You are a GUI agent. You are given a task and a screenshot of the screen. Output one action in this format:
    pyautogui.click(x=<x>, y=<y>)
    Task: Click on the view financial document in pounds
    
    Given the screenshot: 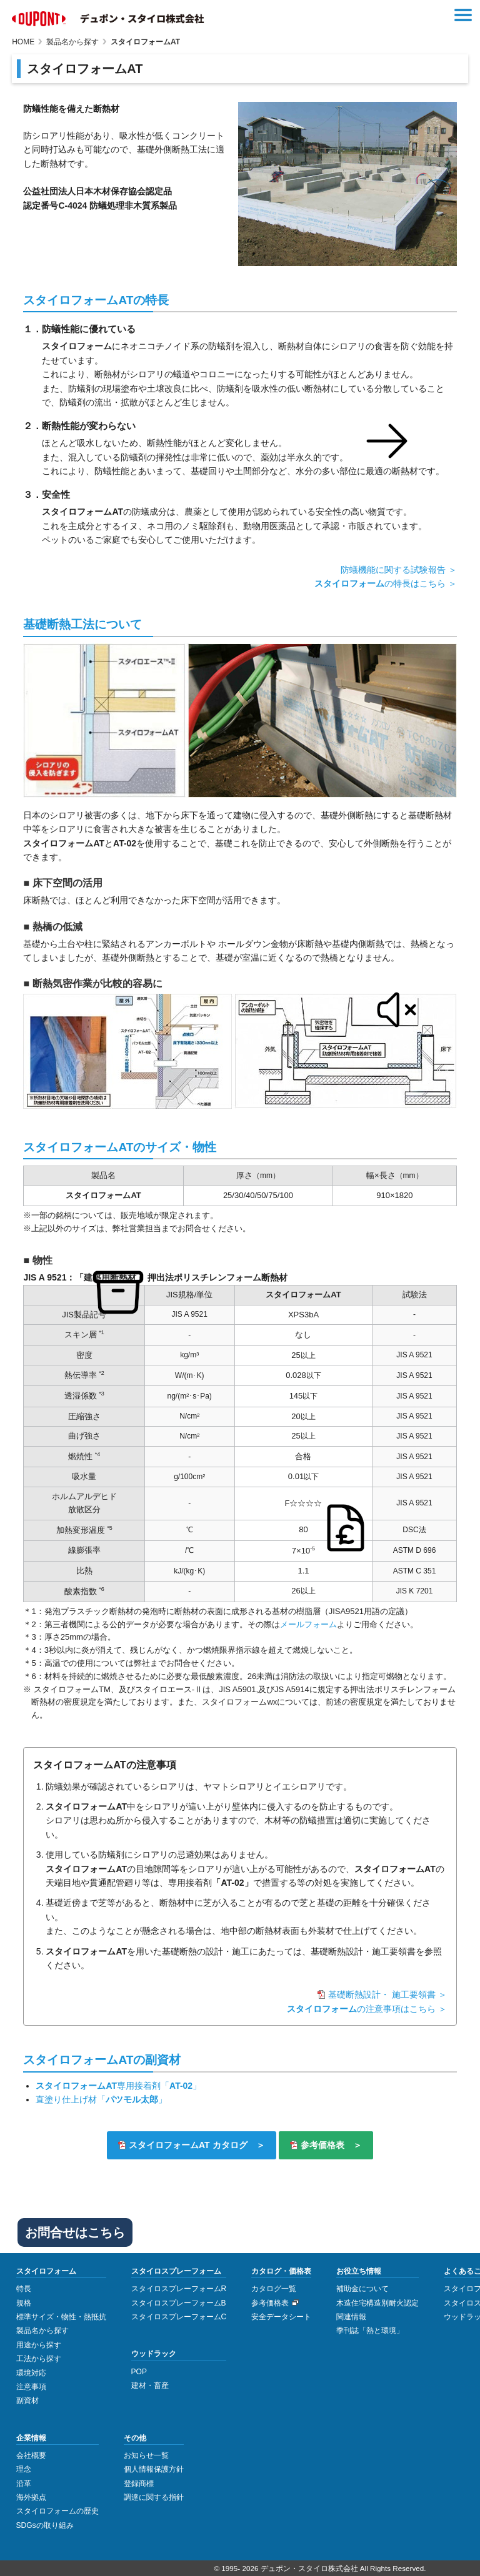 What is the action you would take?
    pyautogui.click(x=346, y=1528)
    